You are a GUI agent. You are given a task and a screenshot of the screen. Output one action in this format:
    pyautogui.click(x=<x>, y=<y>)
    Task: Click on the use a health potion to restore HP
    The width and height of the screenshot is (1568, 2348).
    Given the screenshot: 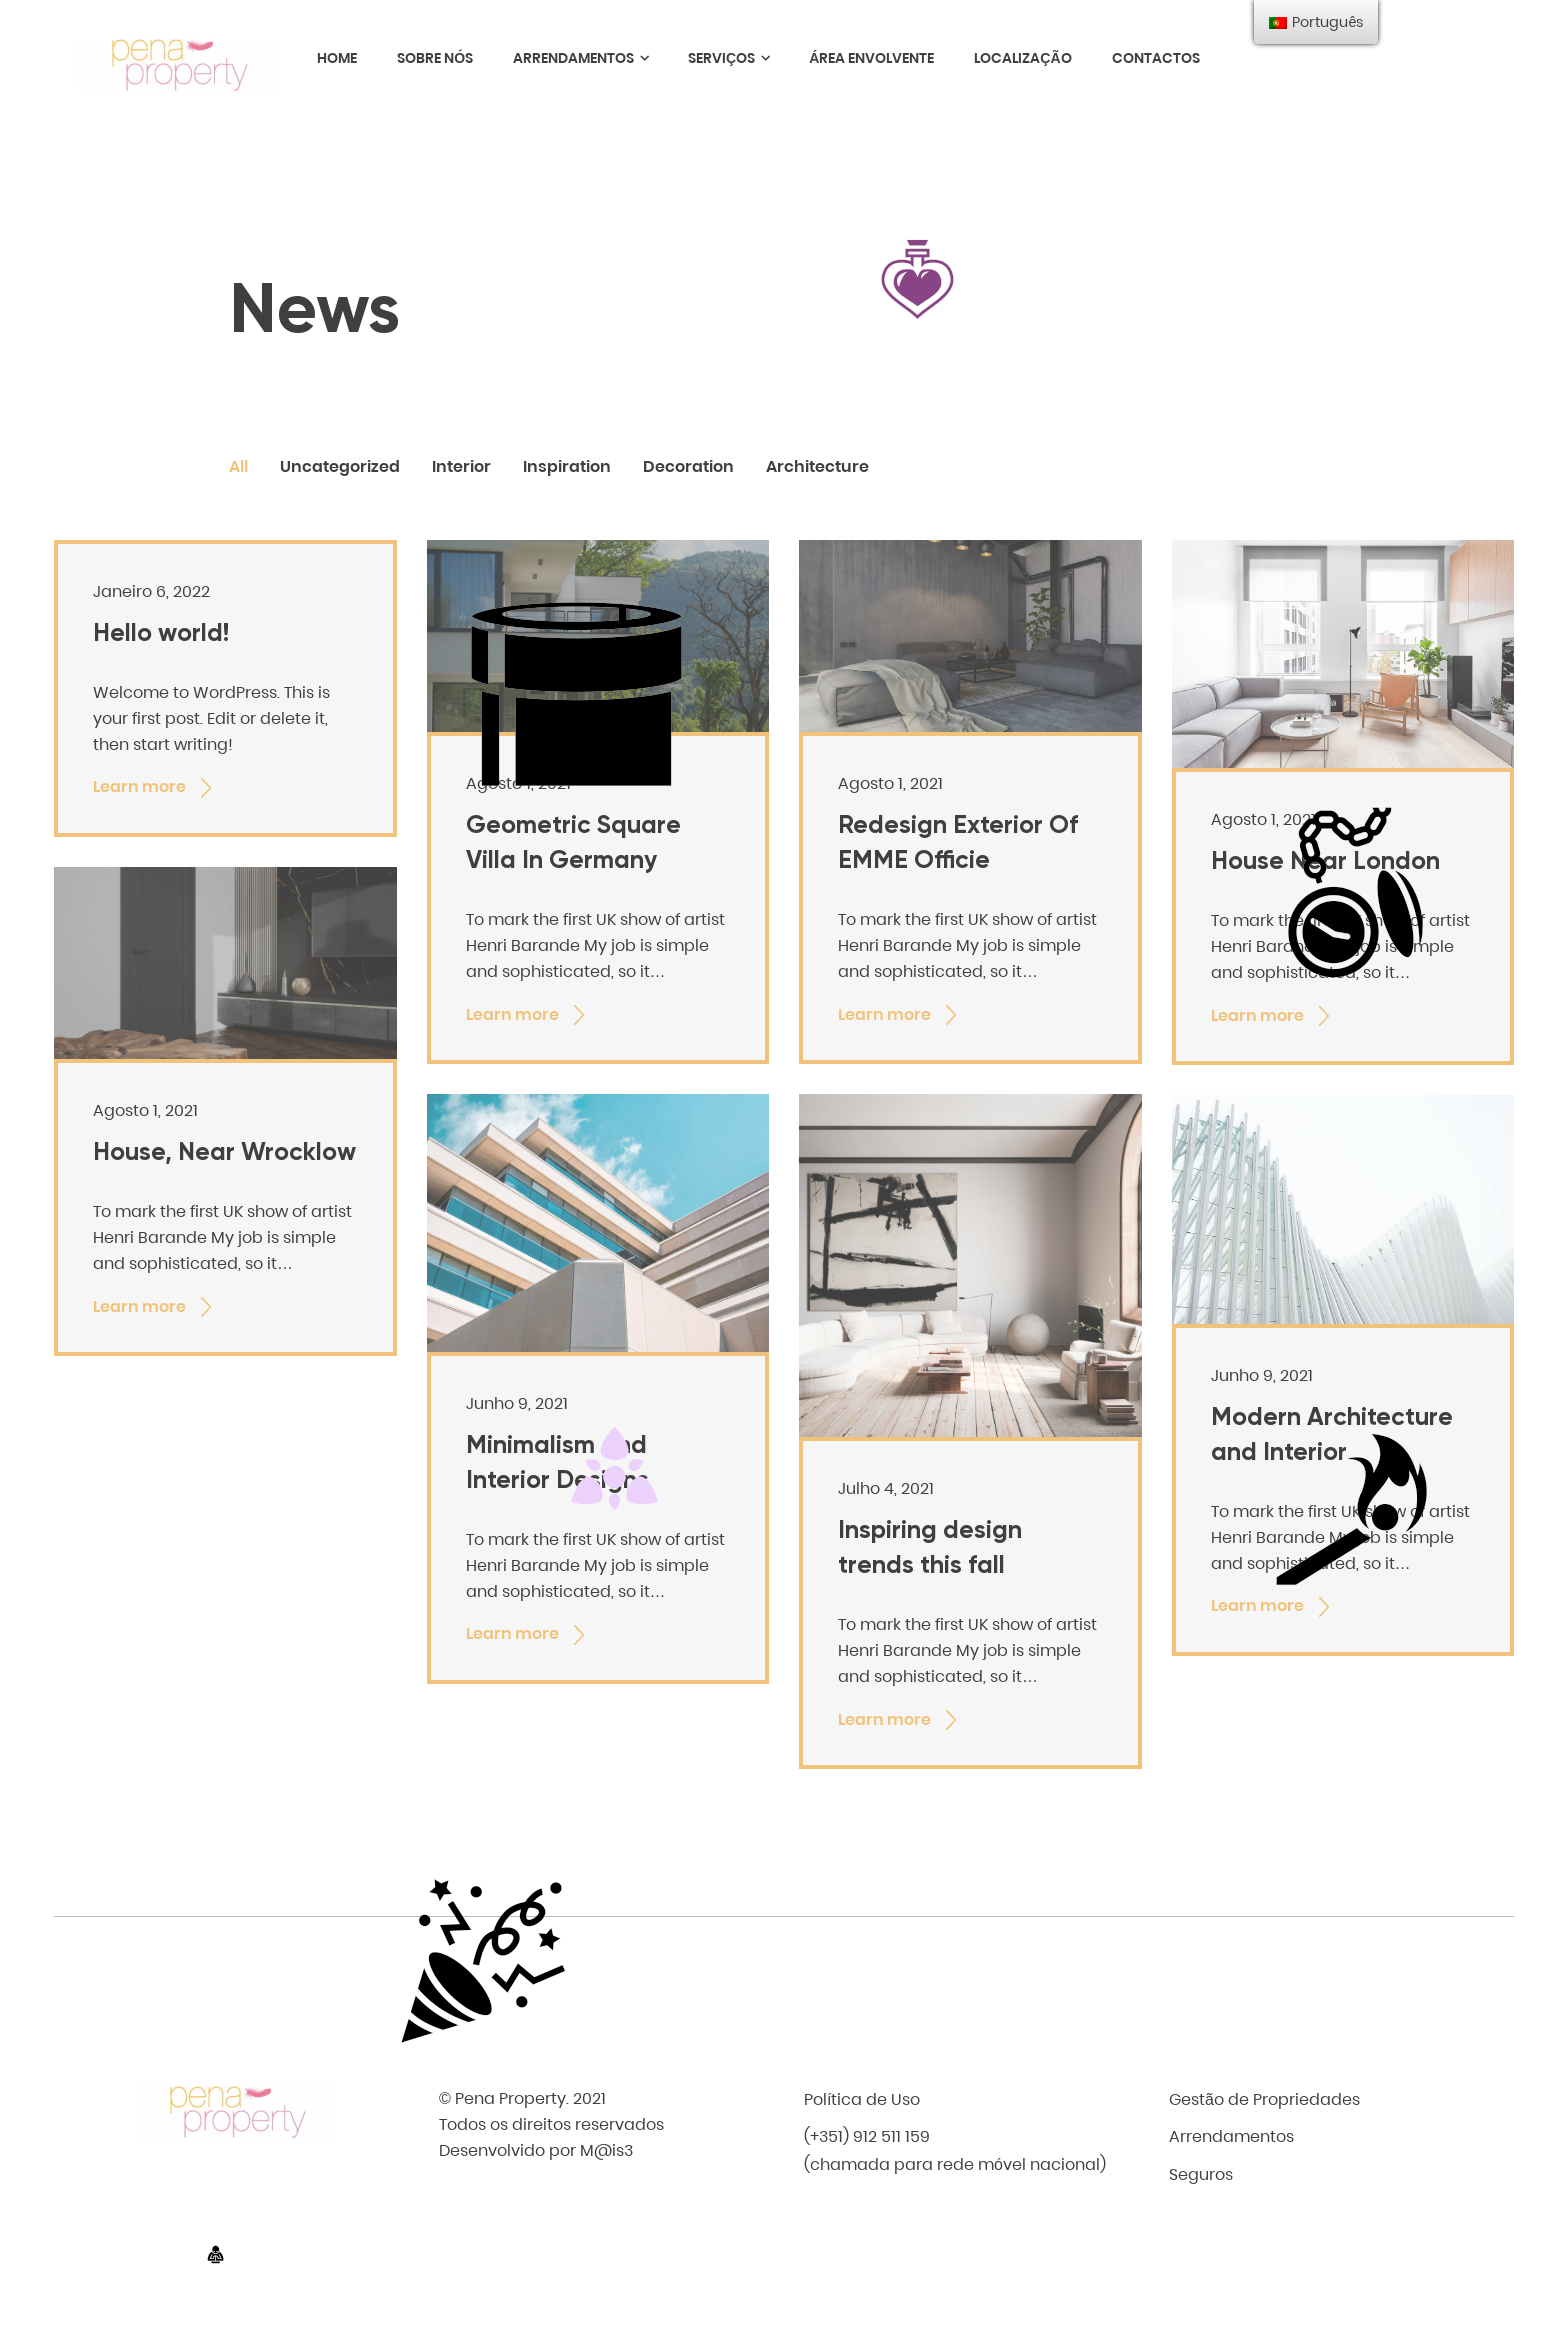 What is the action you would take?
    pyautogui.click(x=917, y=279)
    